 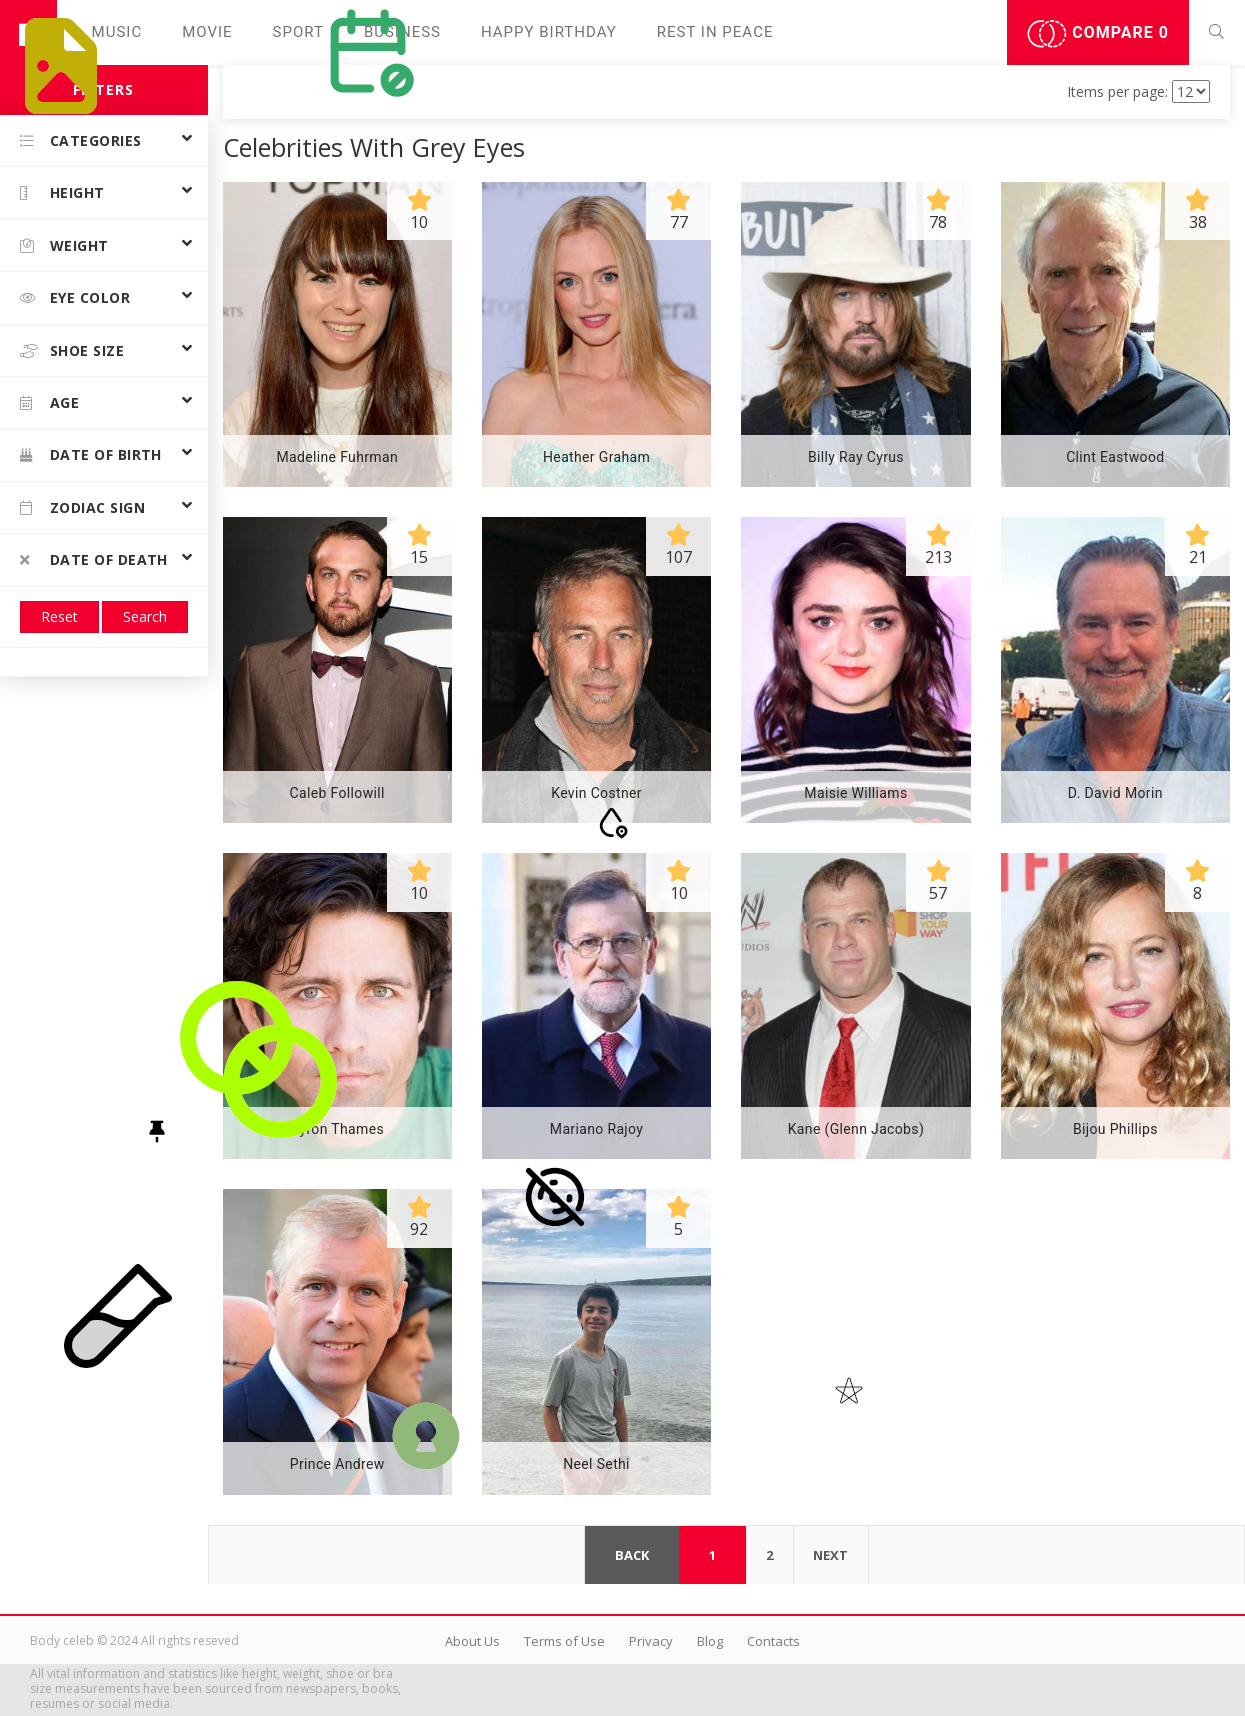 I want to click on view water source location, so click(x=611, y=822).